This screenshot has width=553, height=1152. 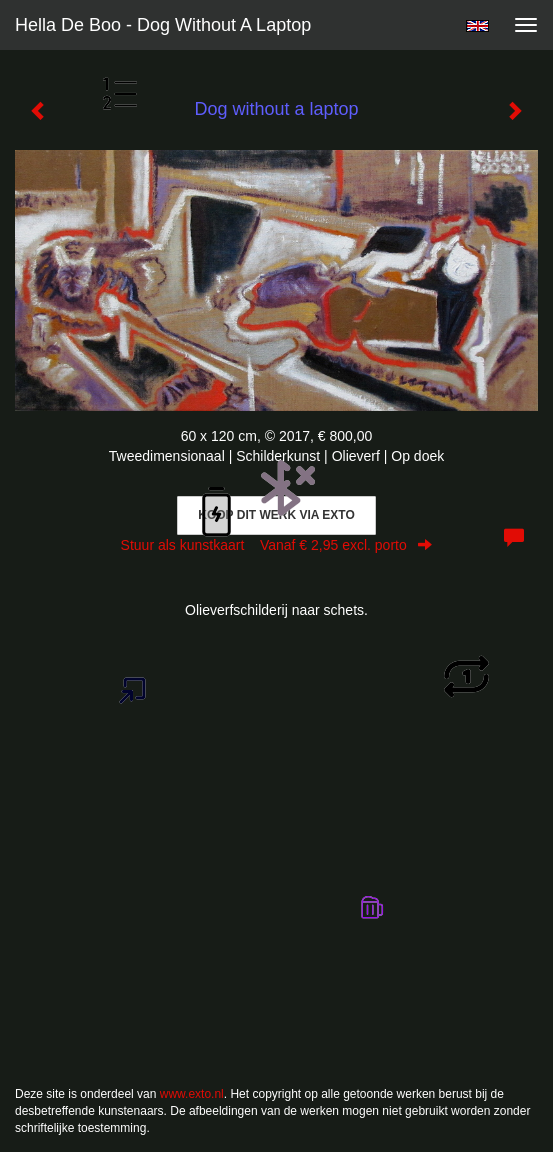 What do you see at coordinates (371, 908) in the screenshot?
I see `view nearby bars or breweries` at bounding box center [371, 908].